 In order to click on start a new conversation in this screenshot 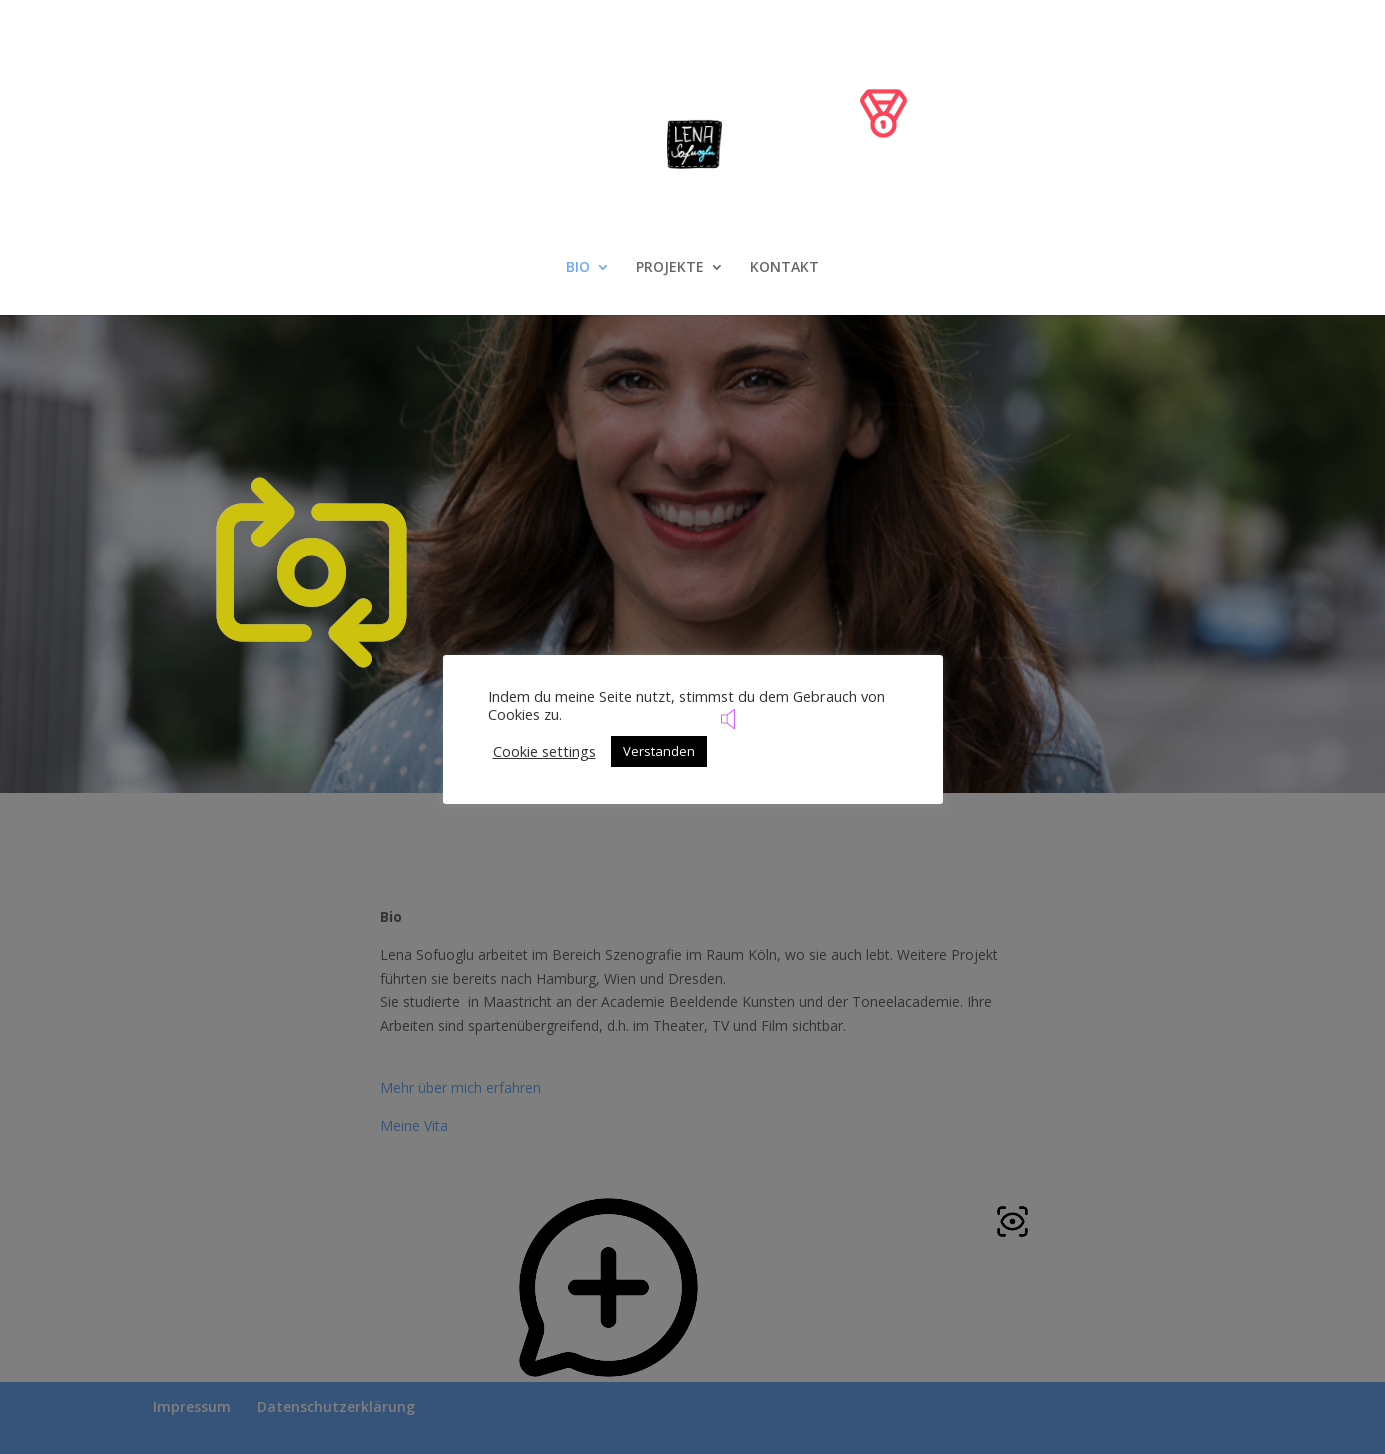, I will do `click(608, 1287)`.